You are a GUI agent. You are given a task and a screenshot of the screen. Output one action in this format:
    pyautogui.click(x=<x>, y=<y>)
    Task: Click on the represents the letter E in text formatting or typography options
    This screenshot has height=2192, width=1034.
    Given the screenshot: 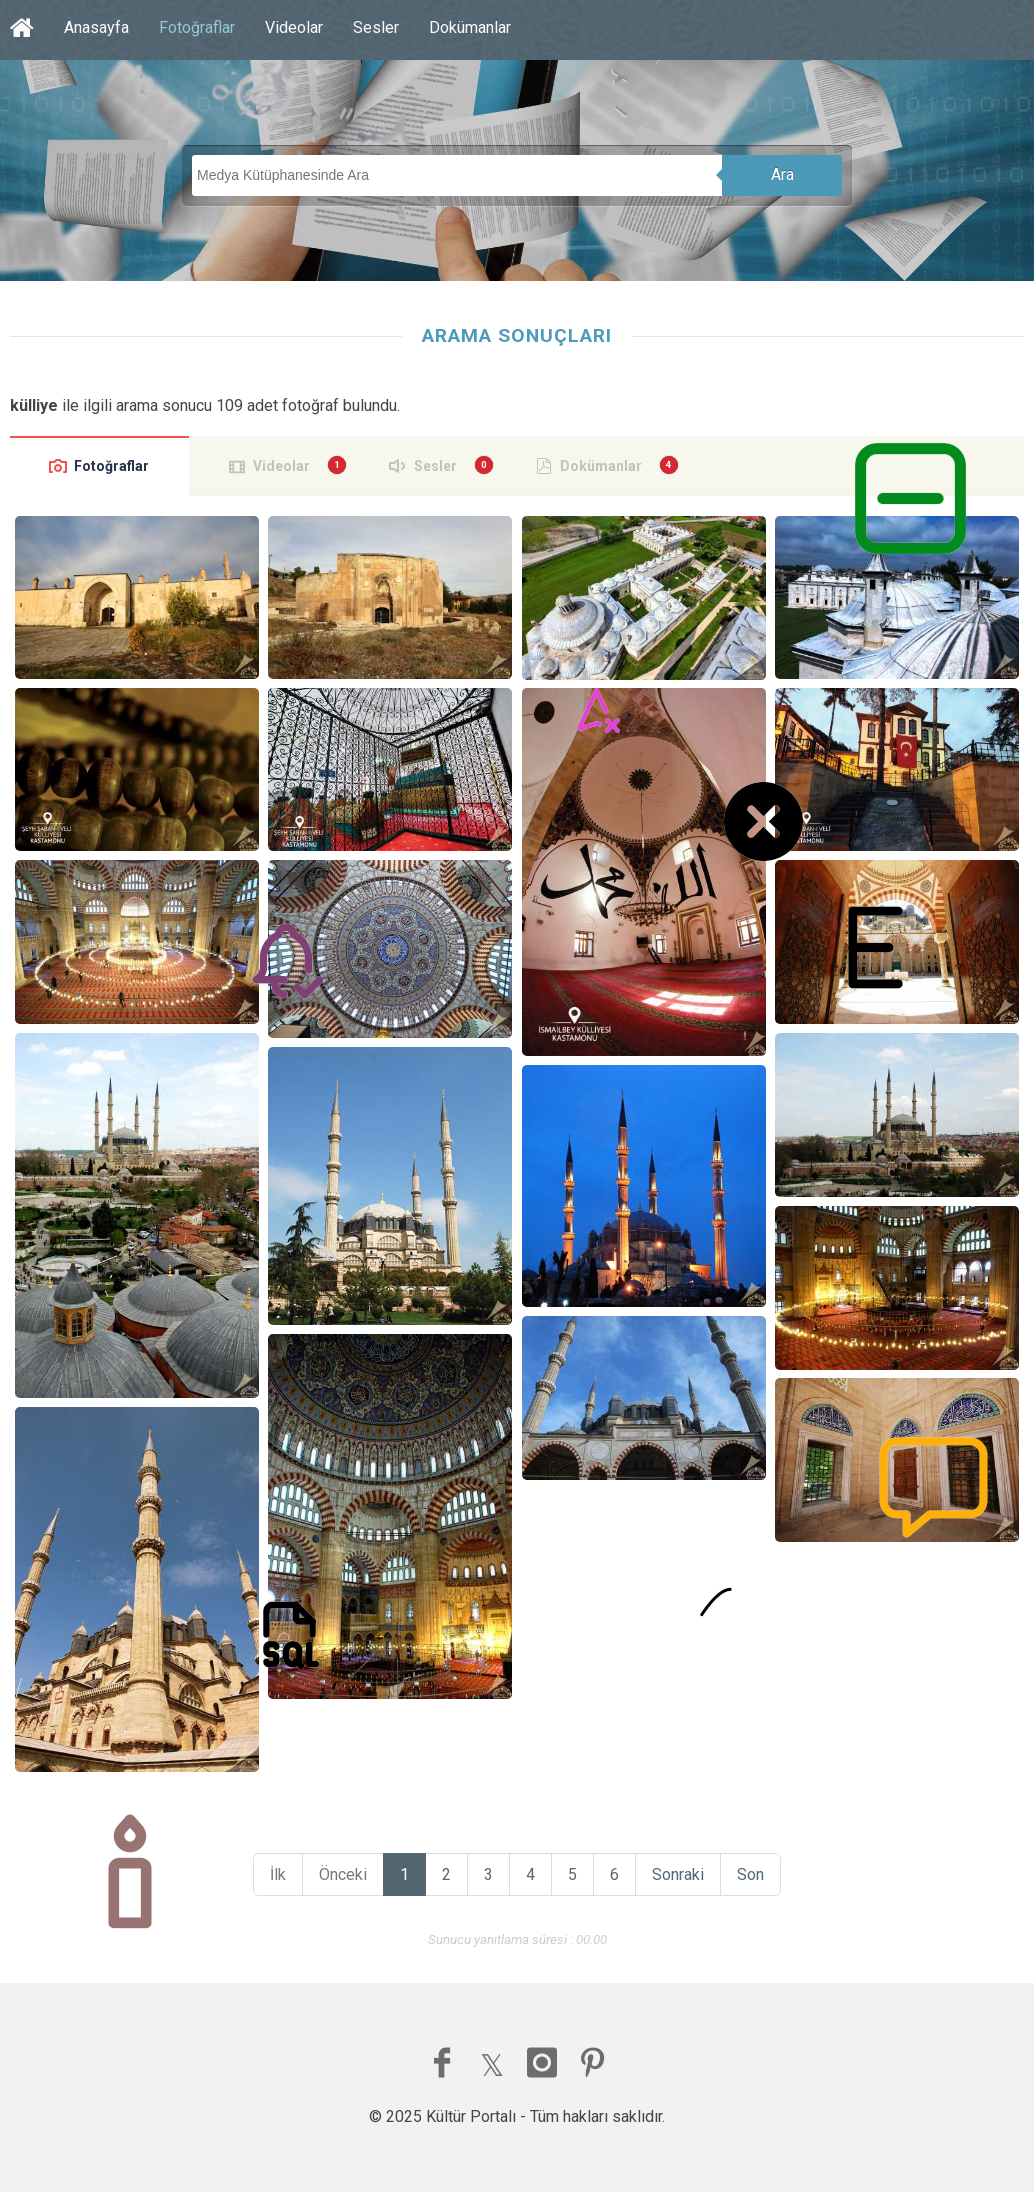 What is the action you would take?
    pyautogui.click(x=875, y=947)
    